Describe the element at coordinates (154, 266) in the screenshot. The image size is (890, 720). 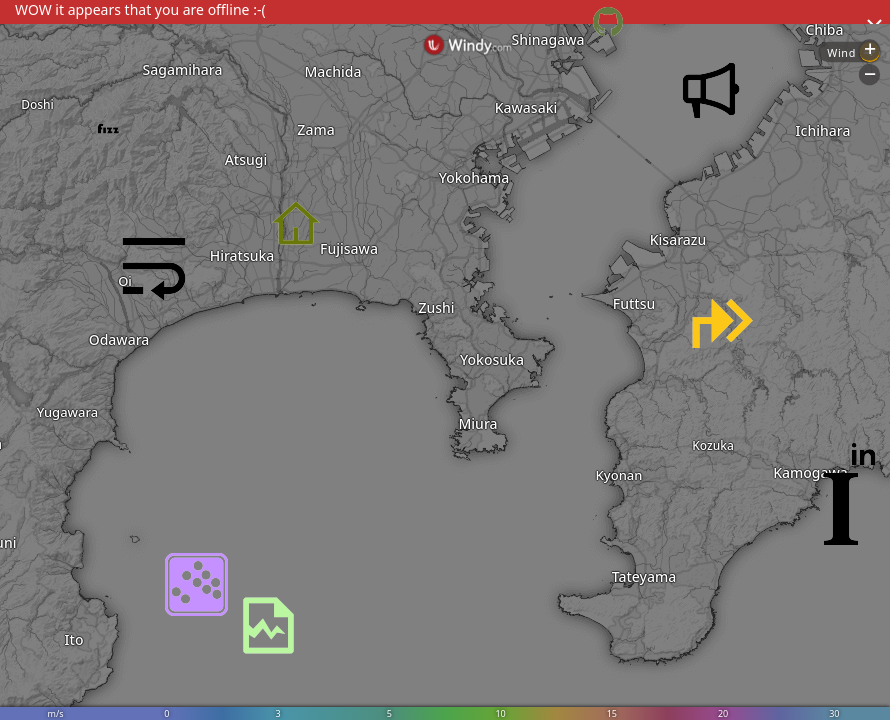
I see `toggle text wrapping in editor` at that location.